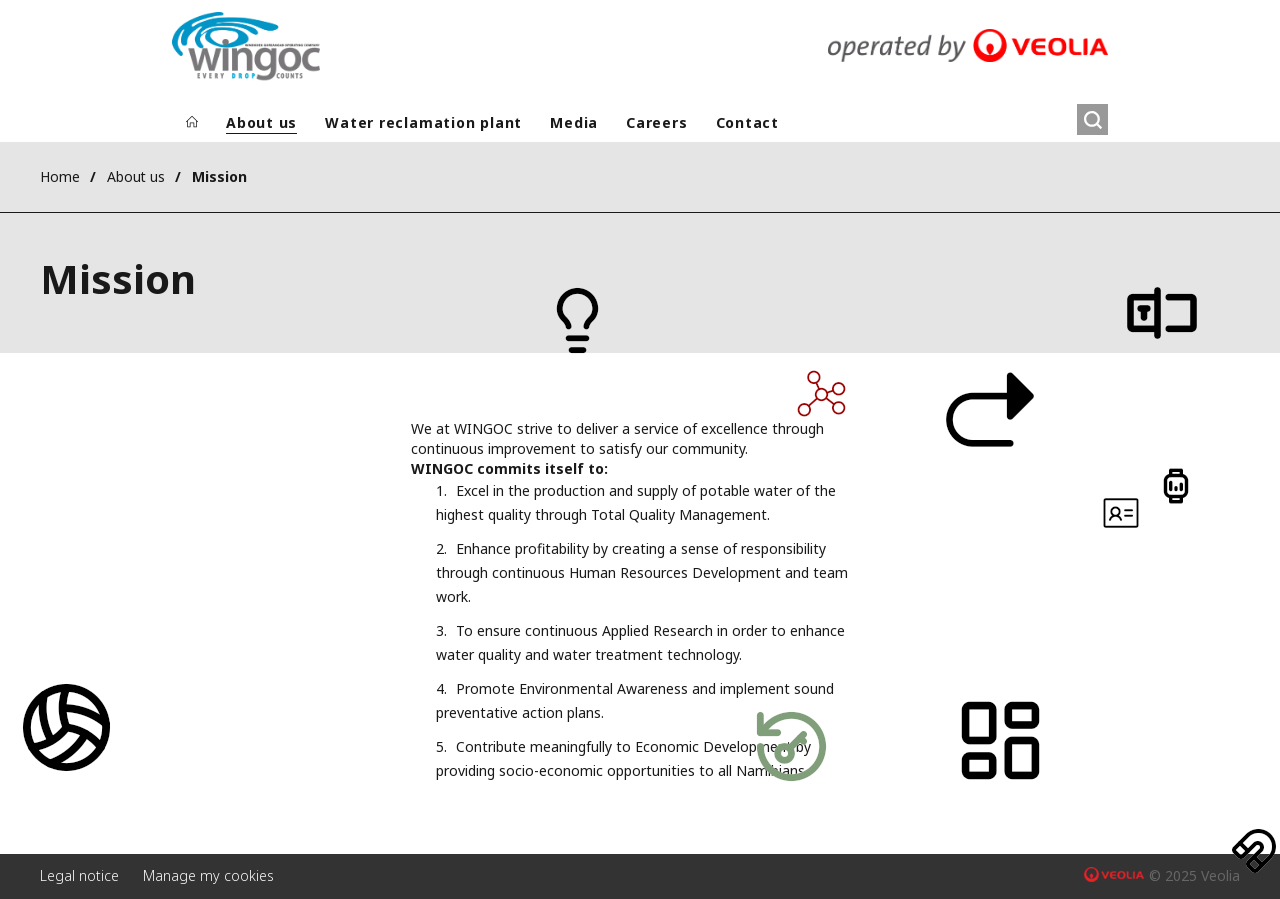 This screenshot has width=1280, height=899. Describe the element at coordinates (1000, 740) in the screenshot. I see `open dashboard view` at that location.